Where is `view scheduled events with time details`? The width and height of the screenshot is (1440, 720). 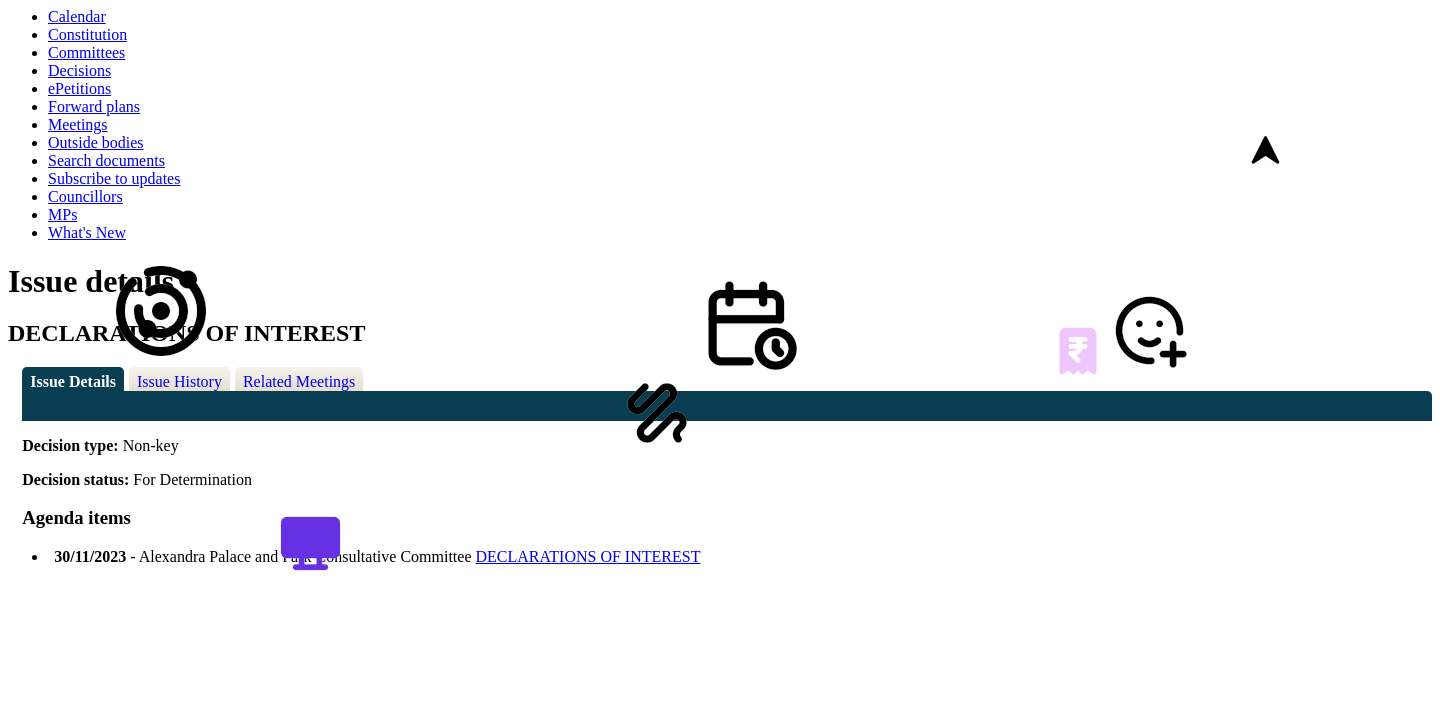 view scheduled events with time details is located at coordinates (750, 323).